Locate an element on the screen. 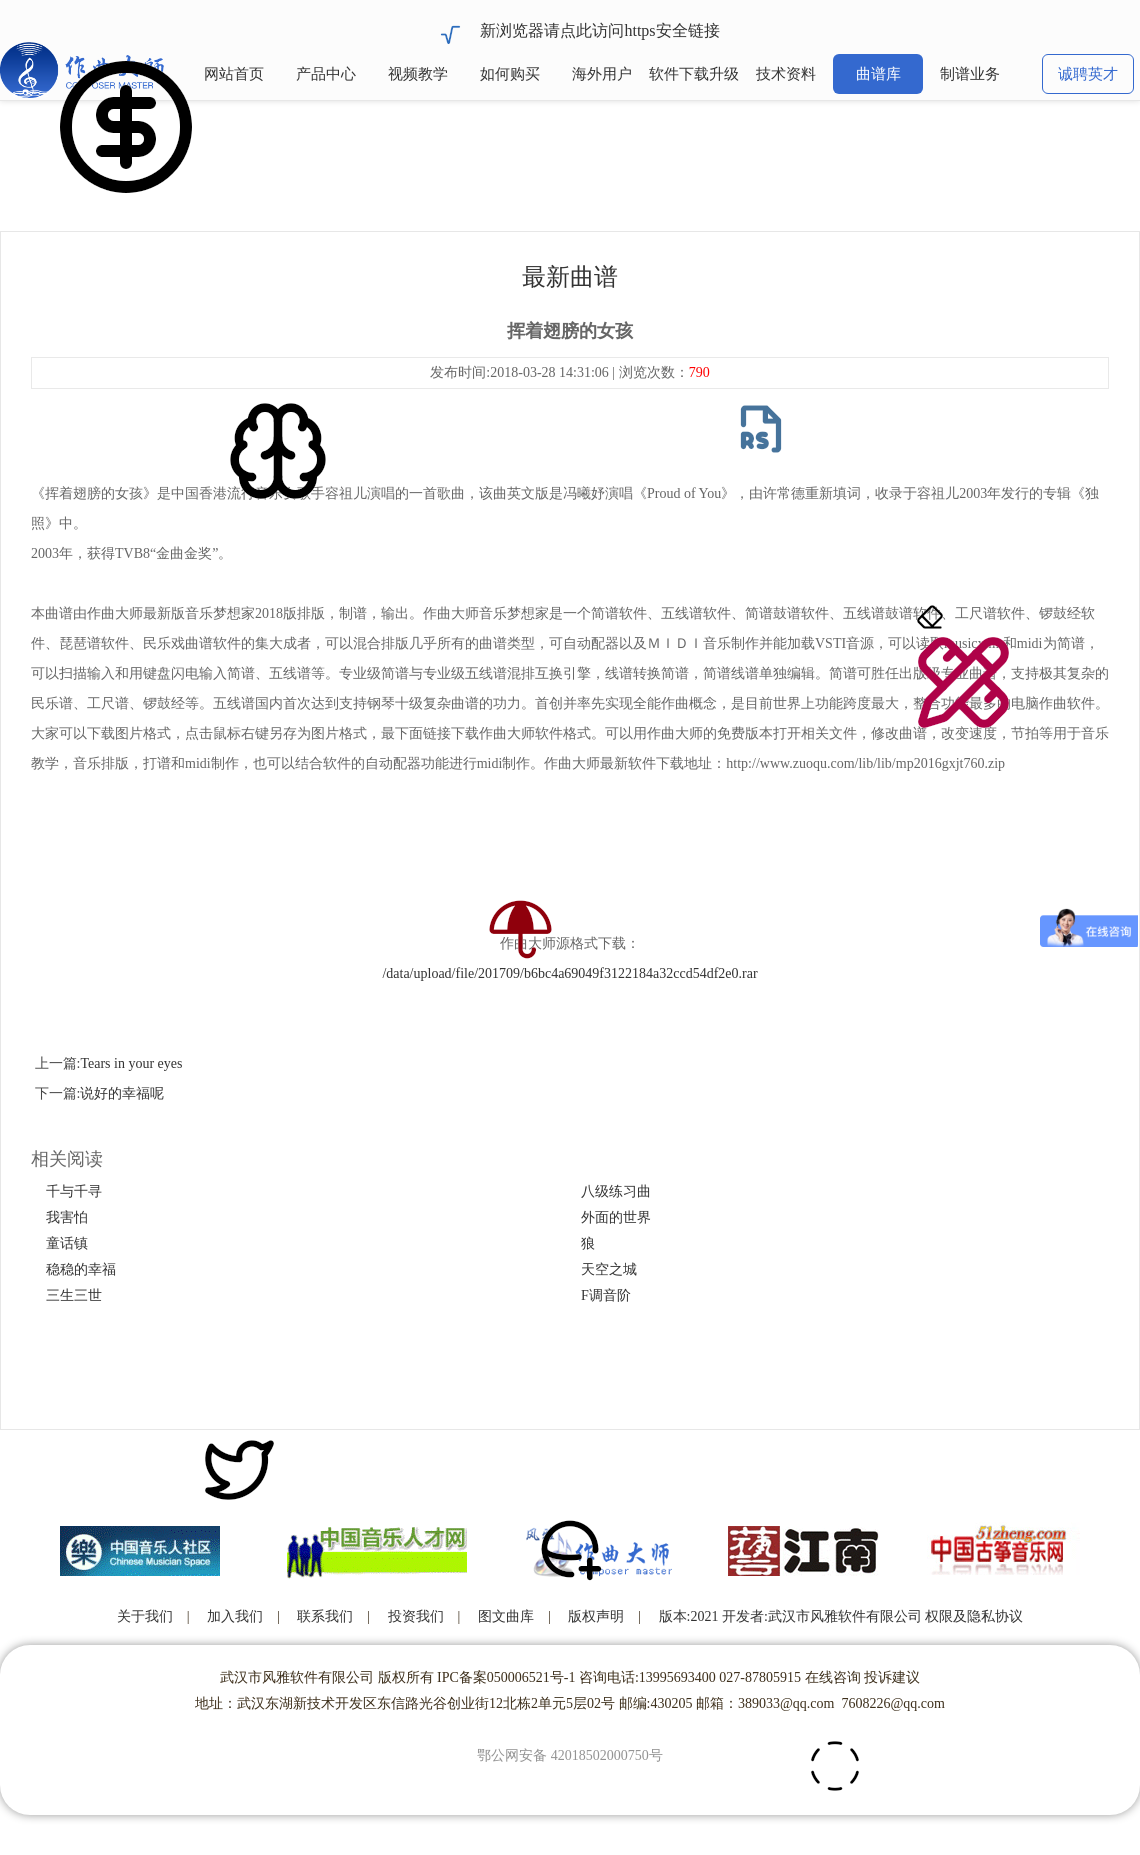  view account balance or payment options is located at coordinates (126, 127).